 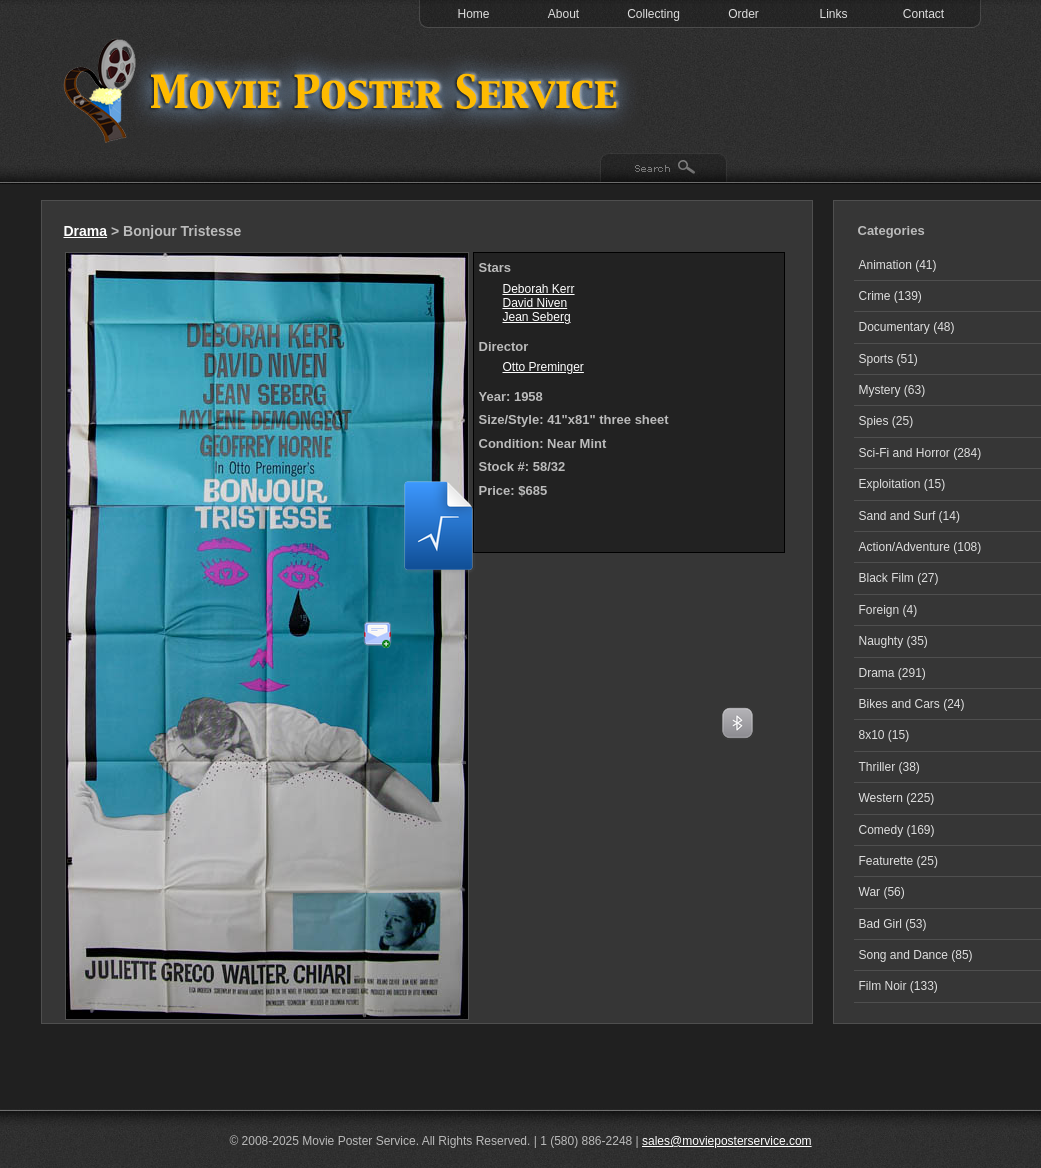 What do you see at coordinates (438, 527) in the screenshot?
I see `a root data file or scientific dataset document` at bounding box center [438, 527].